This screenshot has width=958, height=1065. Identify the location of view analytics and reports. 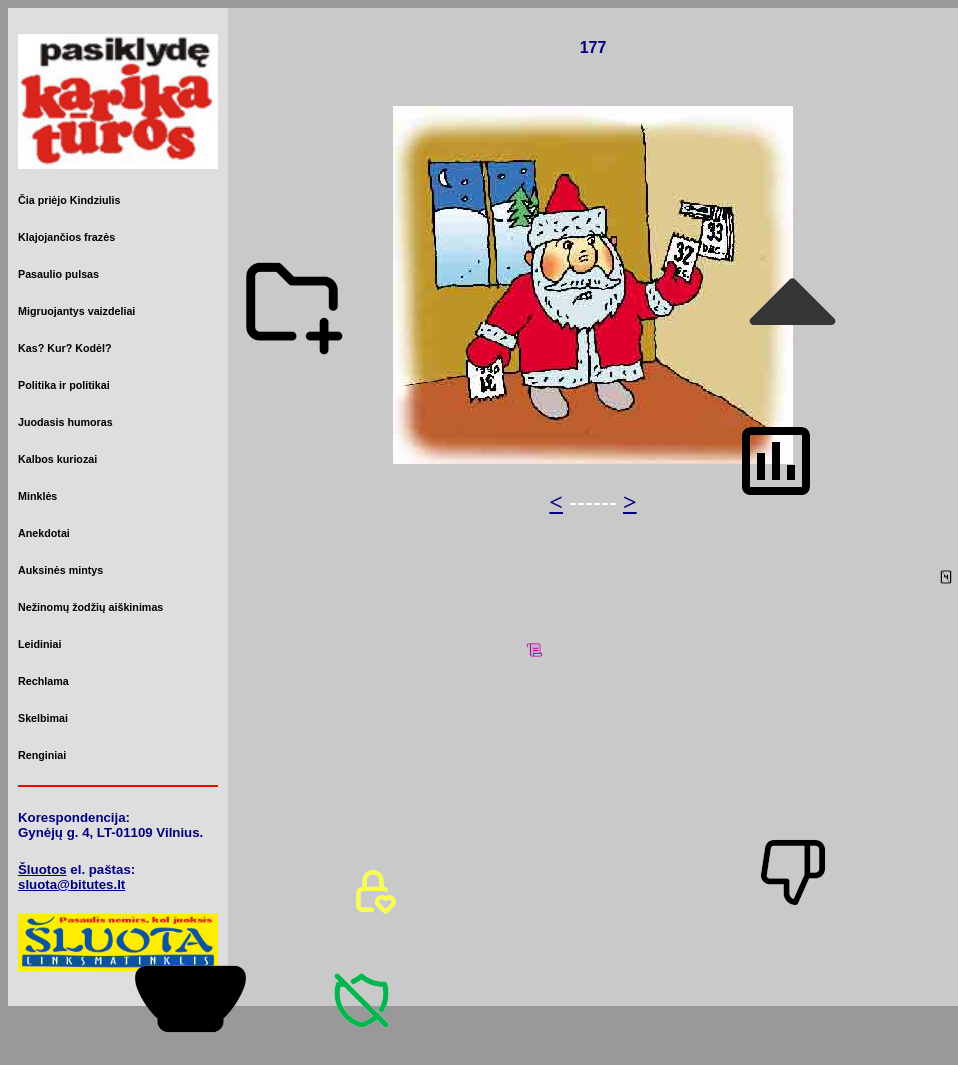
(776, 461).